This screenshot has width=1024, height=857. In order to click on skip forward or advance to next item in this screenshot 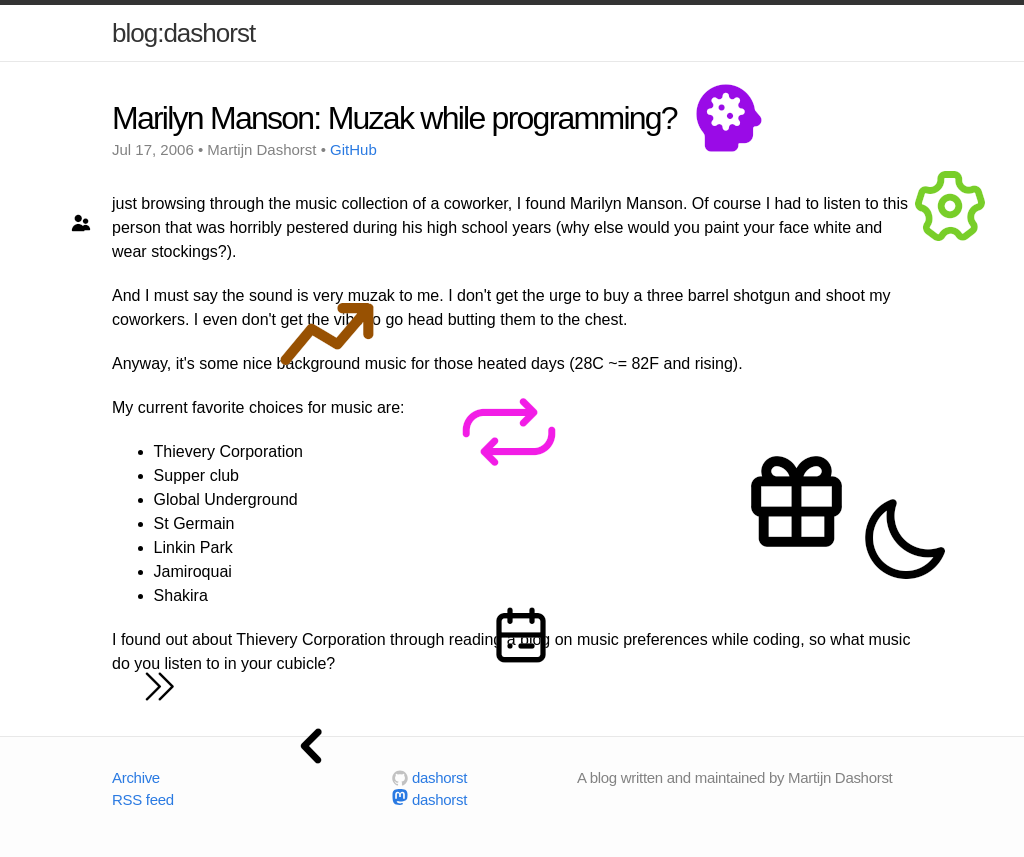, I will do `click(158, 686)`.